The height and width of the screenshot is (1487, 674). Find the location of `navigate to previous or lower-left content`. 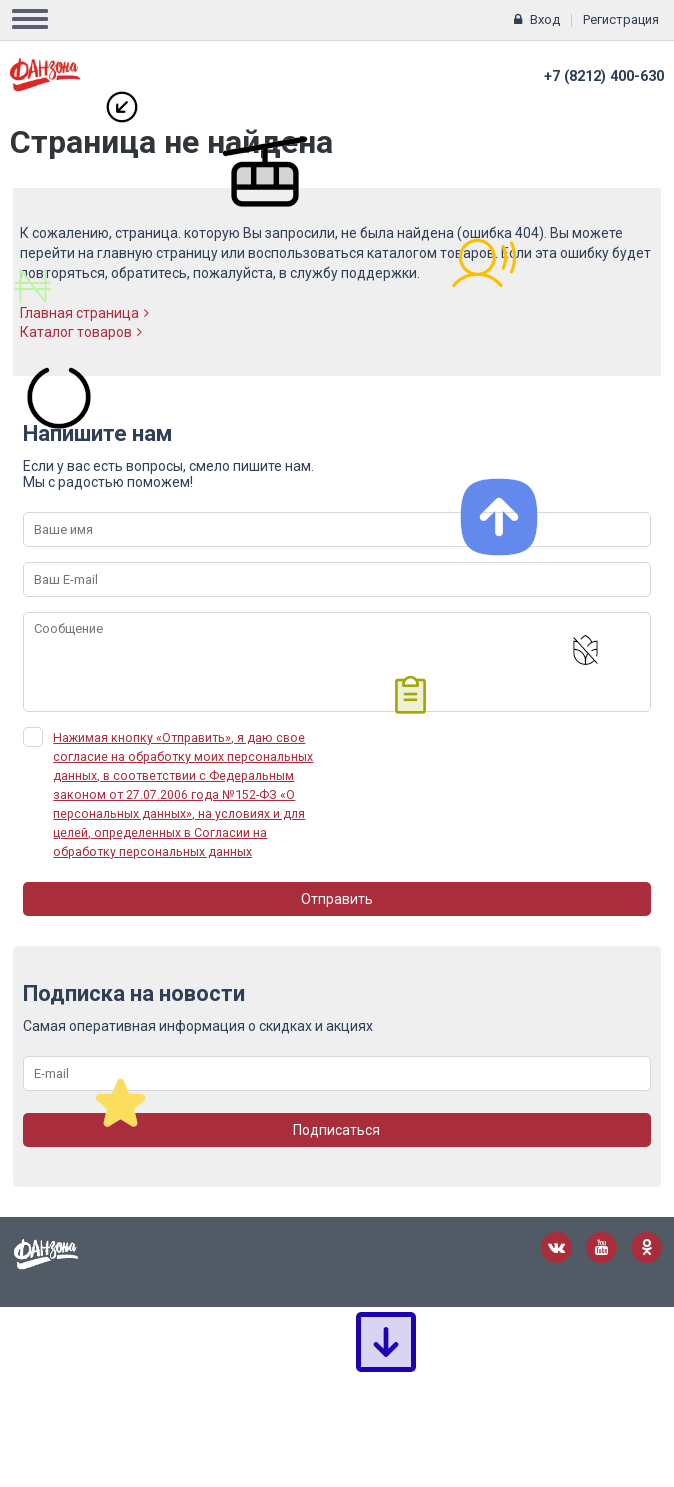

navigate to previous or lower-left content is located at coordinates (122, 107).